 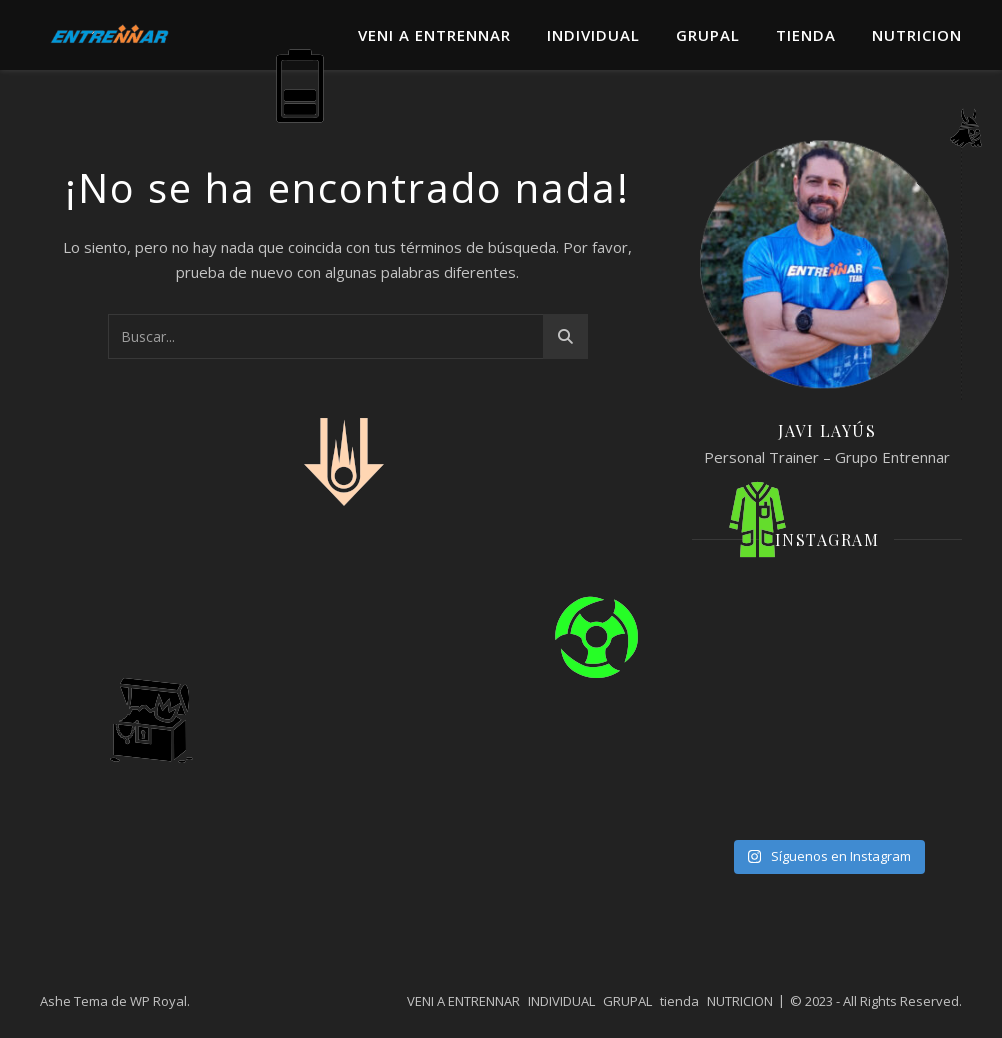 I want to click on indicates battery at 50% charge, so click(x=300, y=86).